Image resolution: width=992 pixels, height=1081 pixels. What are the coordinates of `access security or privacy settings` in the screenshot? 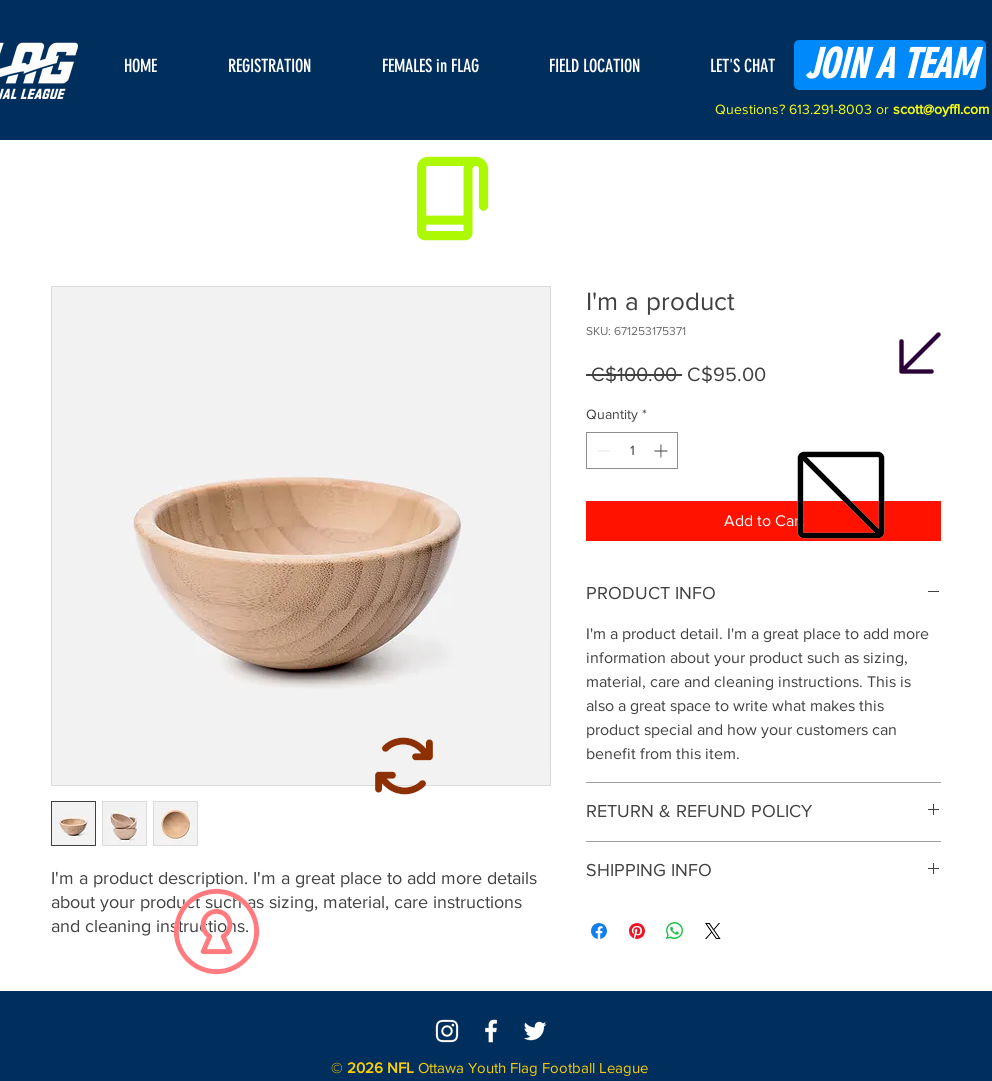 It's located at (216, 931).